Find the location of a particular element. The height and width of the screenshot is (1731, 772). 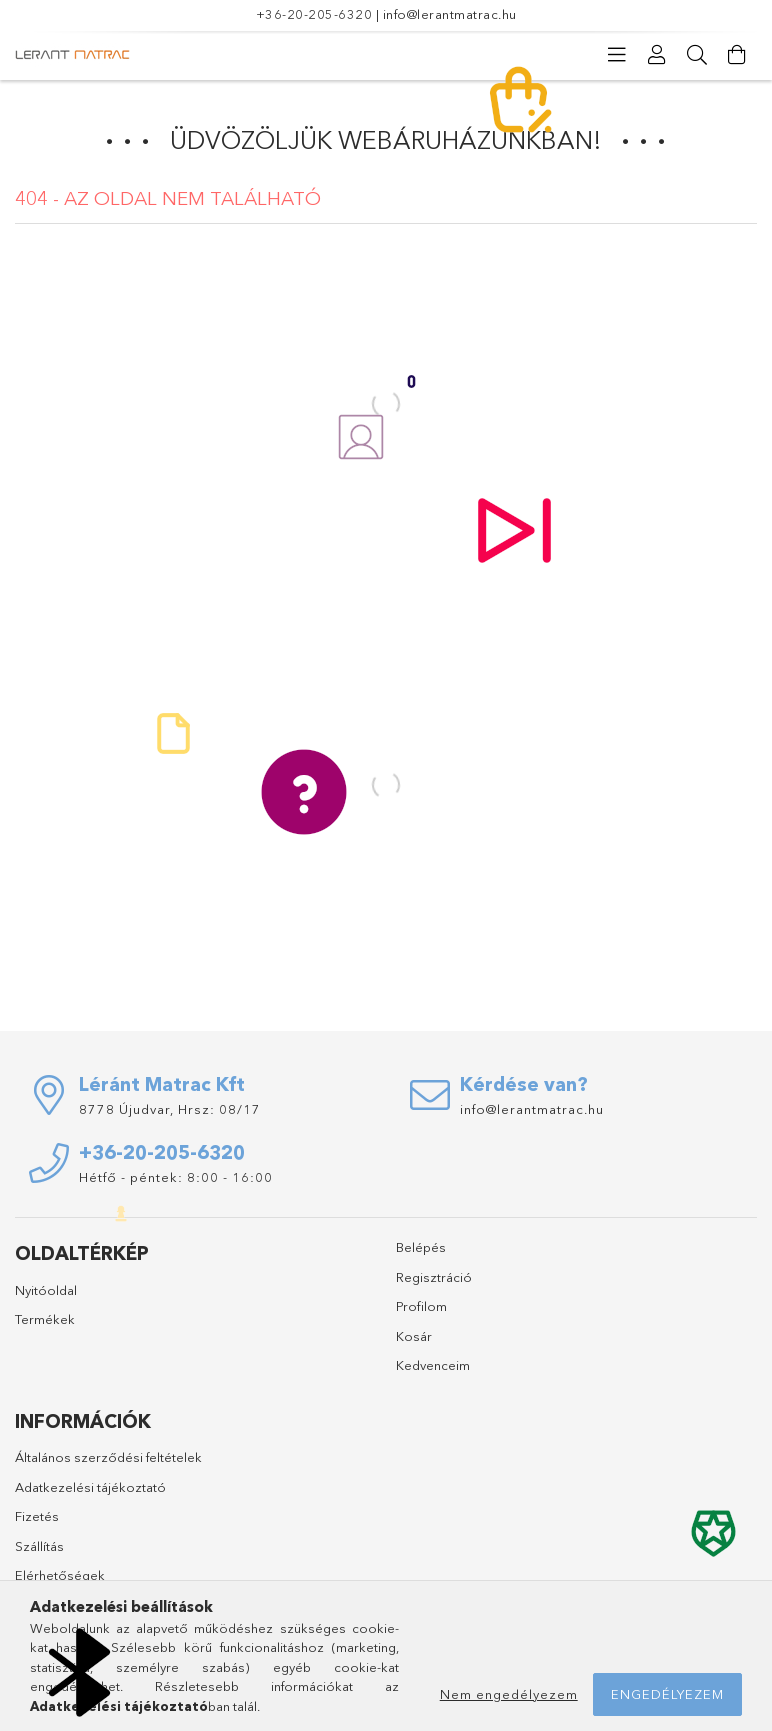

view or open a file is located at coordinates (173, 733).